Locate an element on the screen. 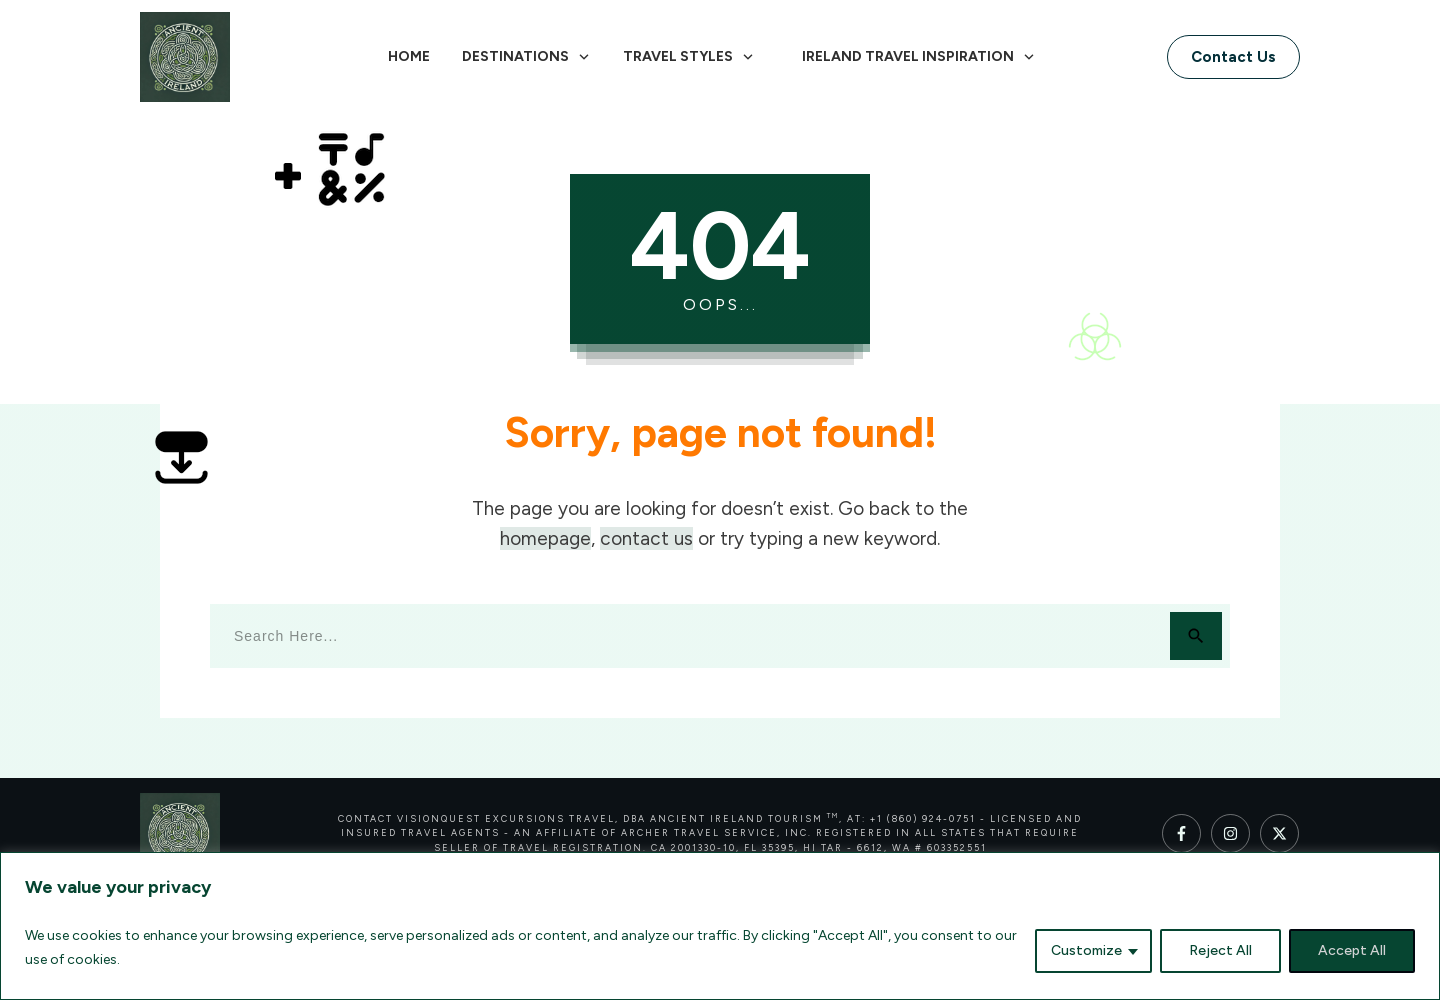  move element to bottom of layout is located at coordinates (181, 457).